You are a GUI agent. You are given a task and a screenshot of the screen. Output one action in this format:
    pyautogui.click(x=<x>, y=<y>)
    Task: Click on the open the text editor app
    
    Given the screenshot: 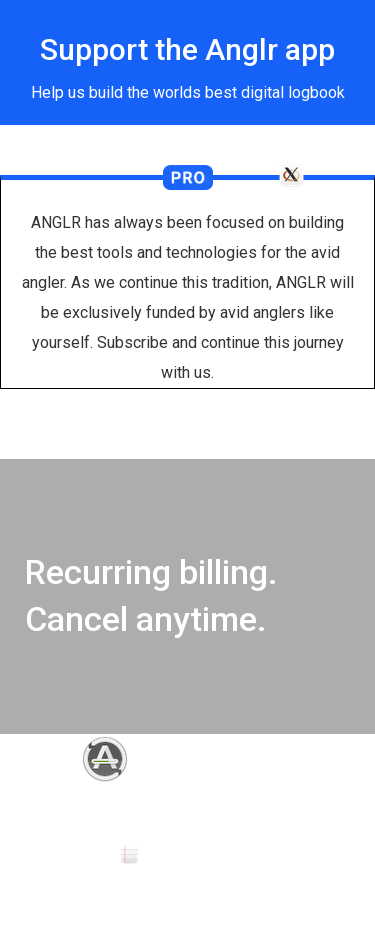 What is the action you would take?
    pyautogui.click(x=129, y=854)
    